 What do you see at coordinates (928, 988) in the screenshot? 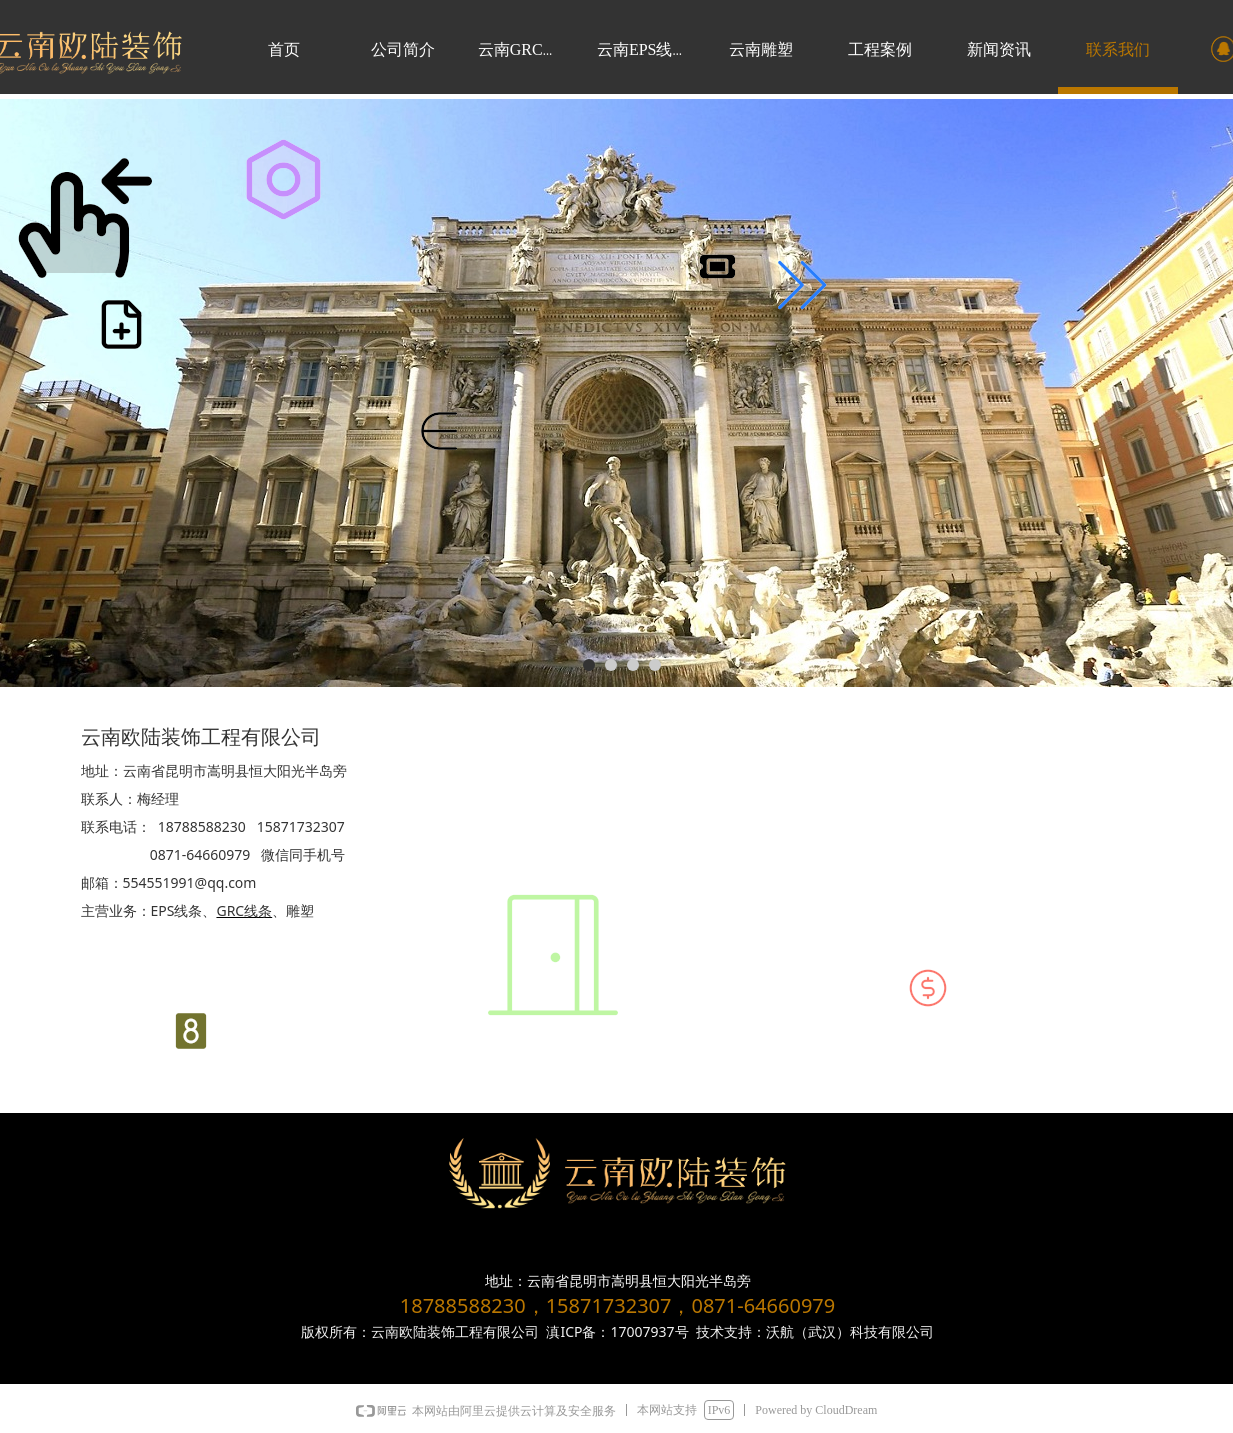
I see `view account balance or financial summary` at bounding box center [928, 988].